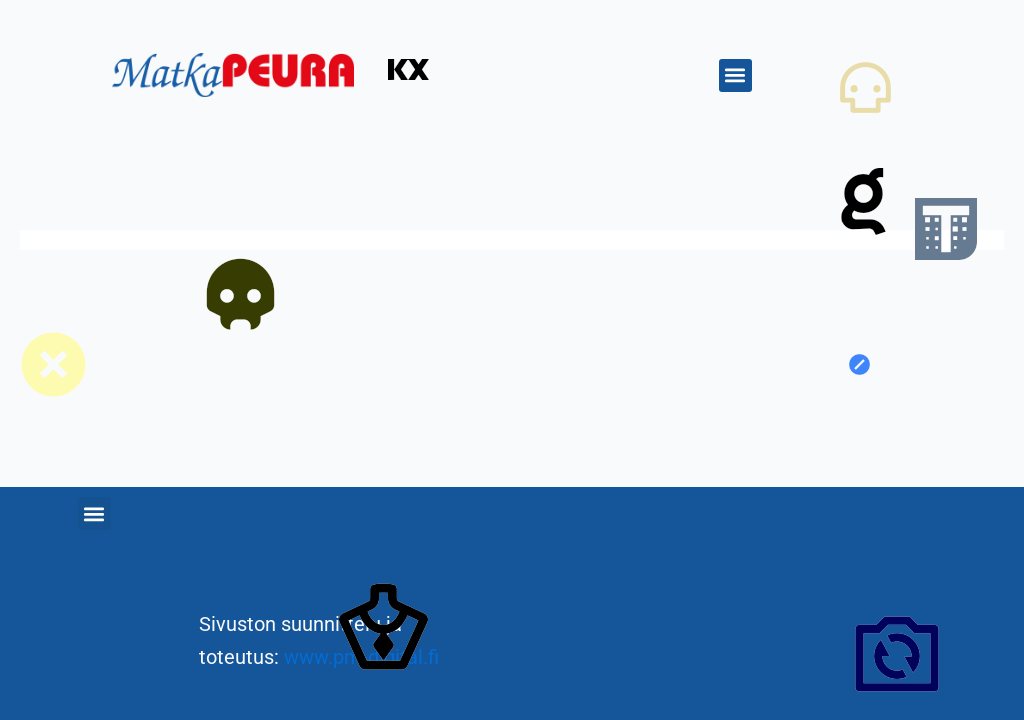 This screenshot has width=1024, height=720. Describe the element at coordinates (53, 364) in the screenshot. I see `close or dismiss a dialog` at that location.